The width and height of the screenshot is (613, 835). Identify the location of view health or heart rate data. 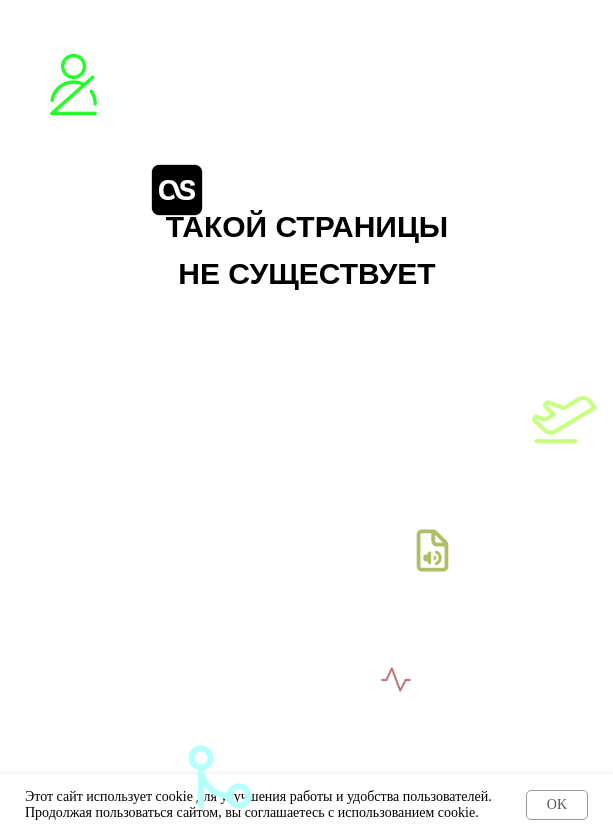
(396, 680).